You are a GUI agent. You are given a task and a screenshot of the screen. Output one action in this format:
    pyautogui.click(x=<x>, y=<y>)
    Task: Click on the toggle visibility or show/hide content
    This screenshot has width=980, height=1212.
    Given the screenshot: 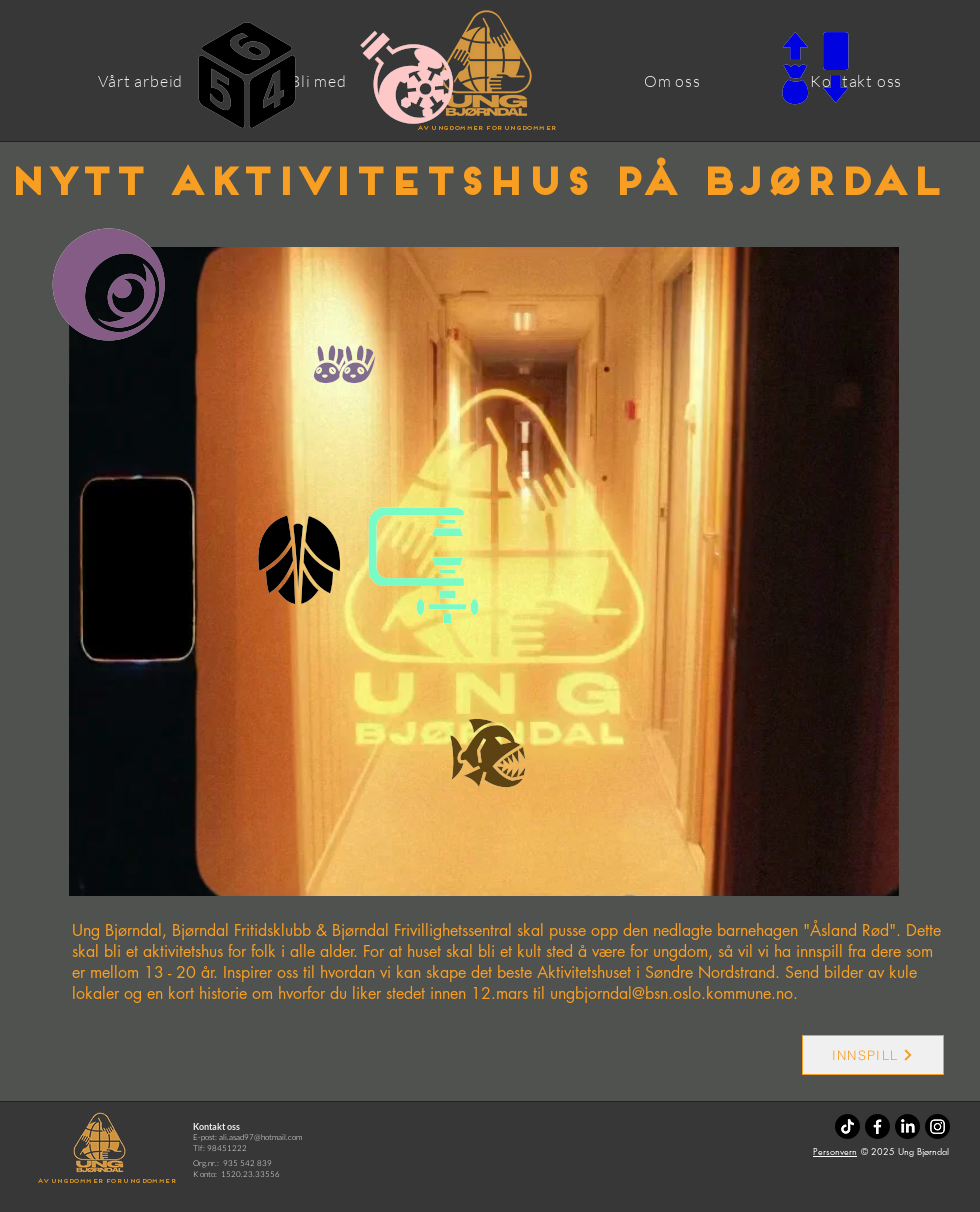 What is the action you would take?
    pyautogui.click(x=109, y=285)
    